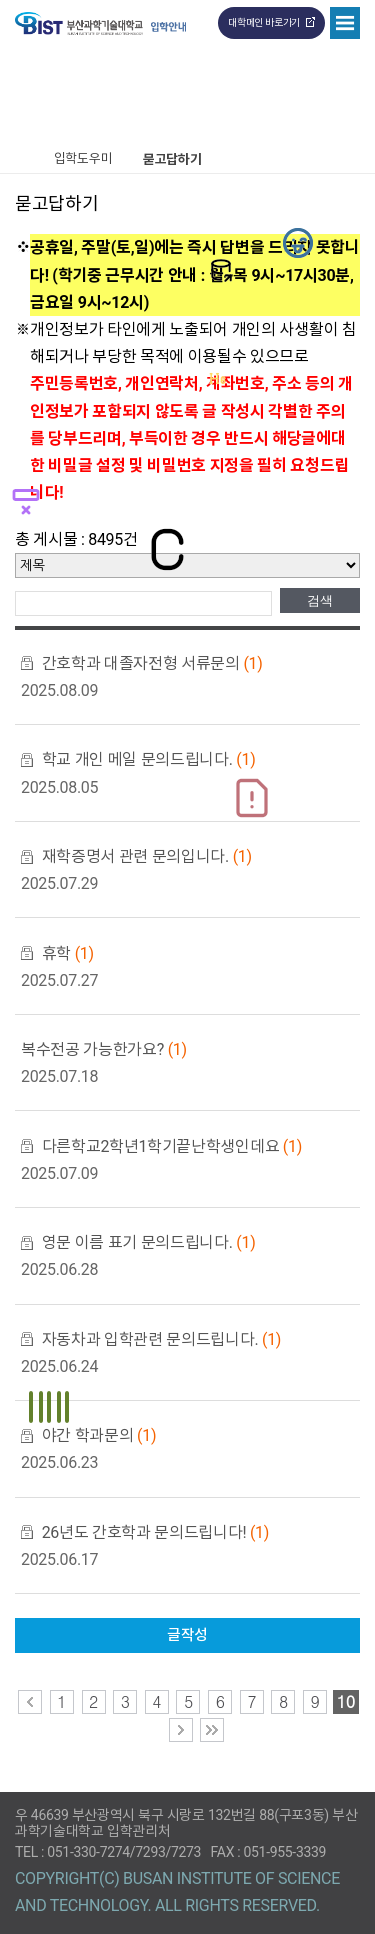  Describe the element at coordinates (26, 501) in the screenshot. I see `remove a row from a table or spreadsheet` at that location.